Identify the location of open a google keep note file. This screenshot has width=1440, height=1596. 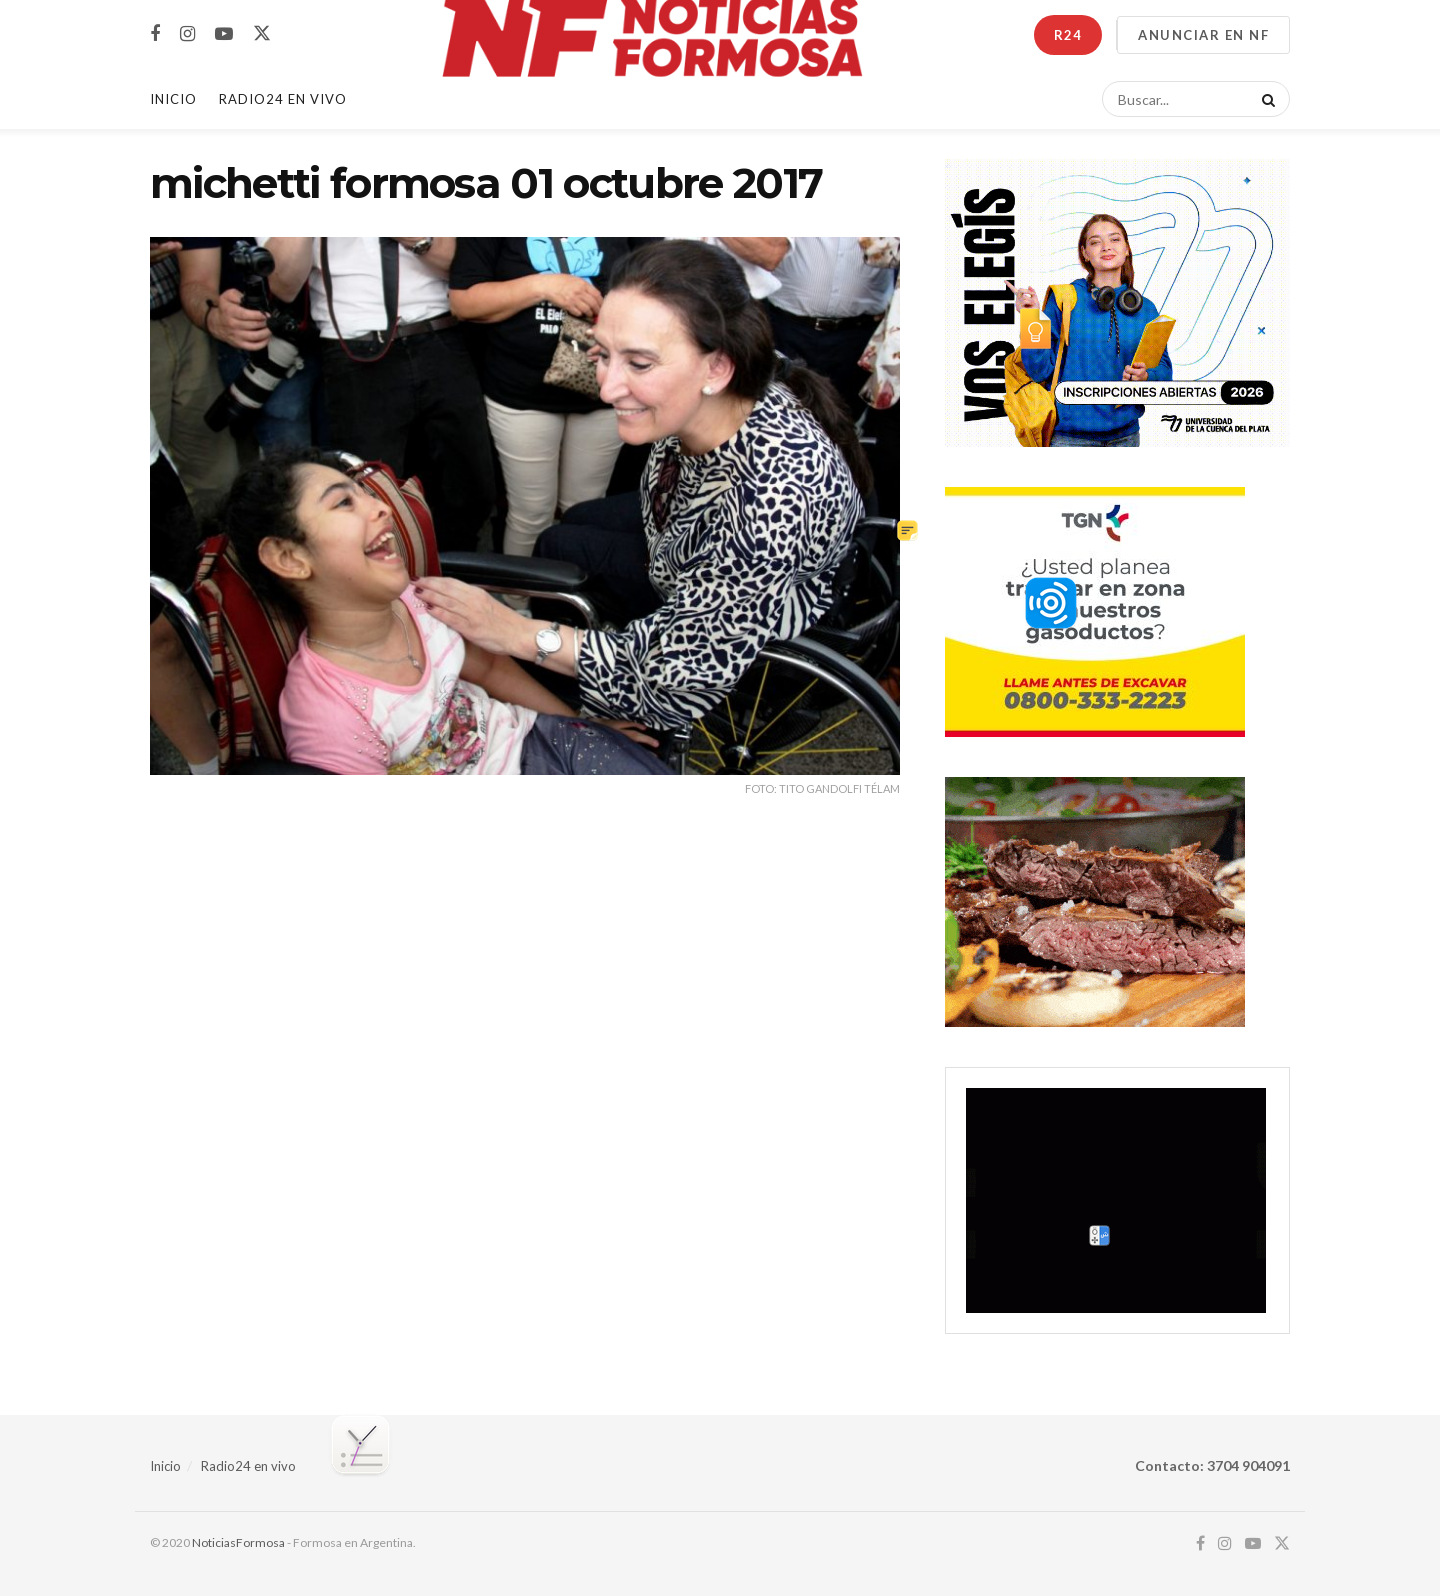
(1035, 329).